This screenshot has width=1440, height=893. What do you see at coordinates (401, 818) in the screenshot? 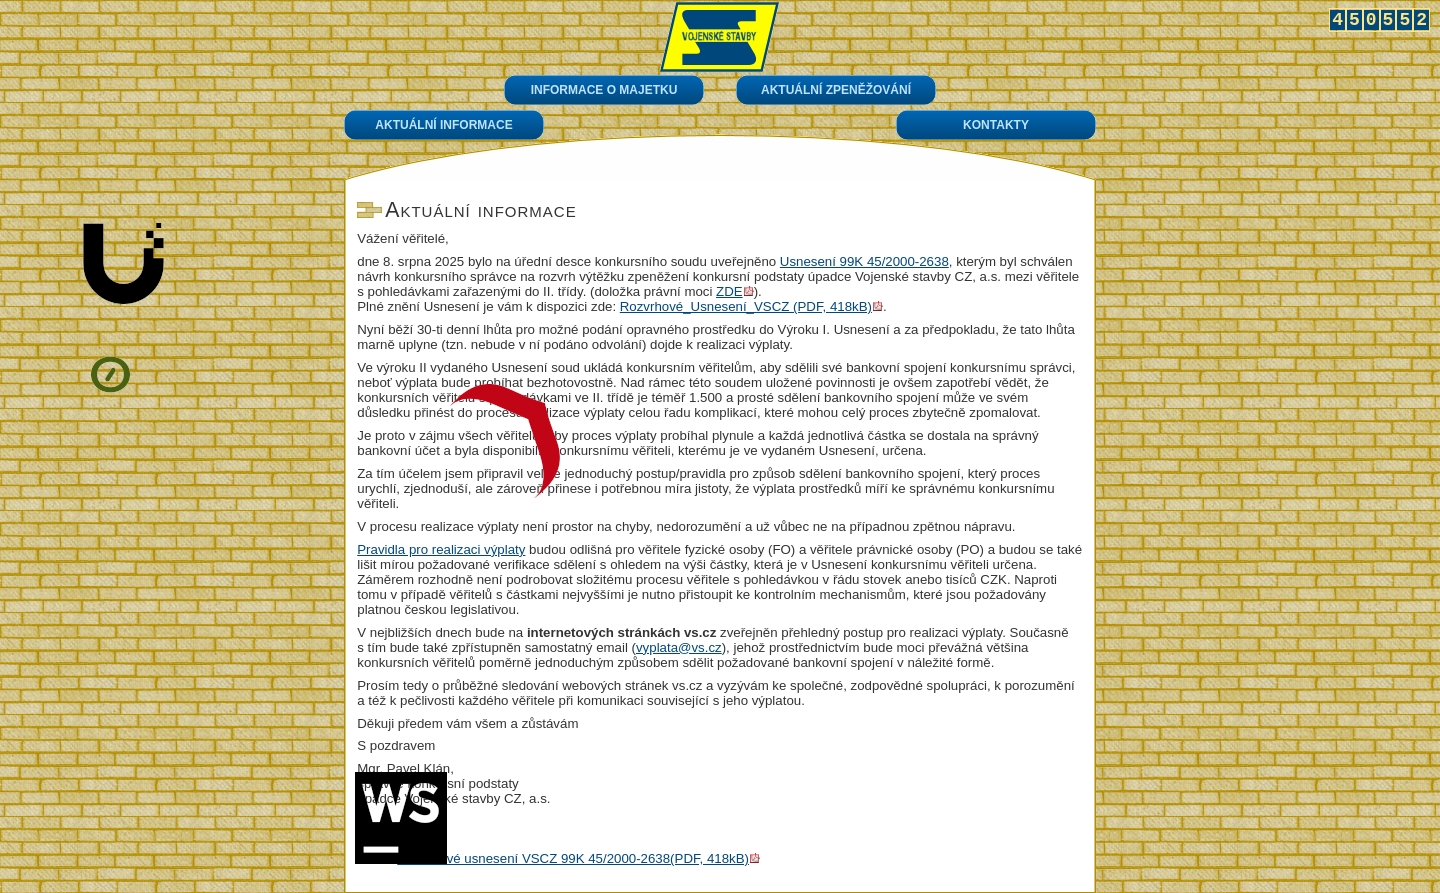
I see `open WebStorm IDE` at bounding box center [401, 818].